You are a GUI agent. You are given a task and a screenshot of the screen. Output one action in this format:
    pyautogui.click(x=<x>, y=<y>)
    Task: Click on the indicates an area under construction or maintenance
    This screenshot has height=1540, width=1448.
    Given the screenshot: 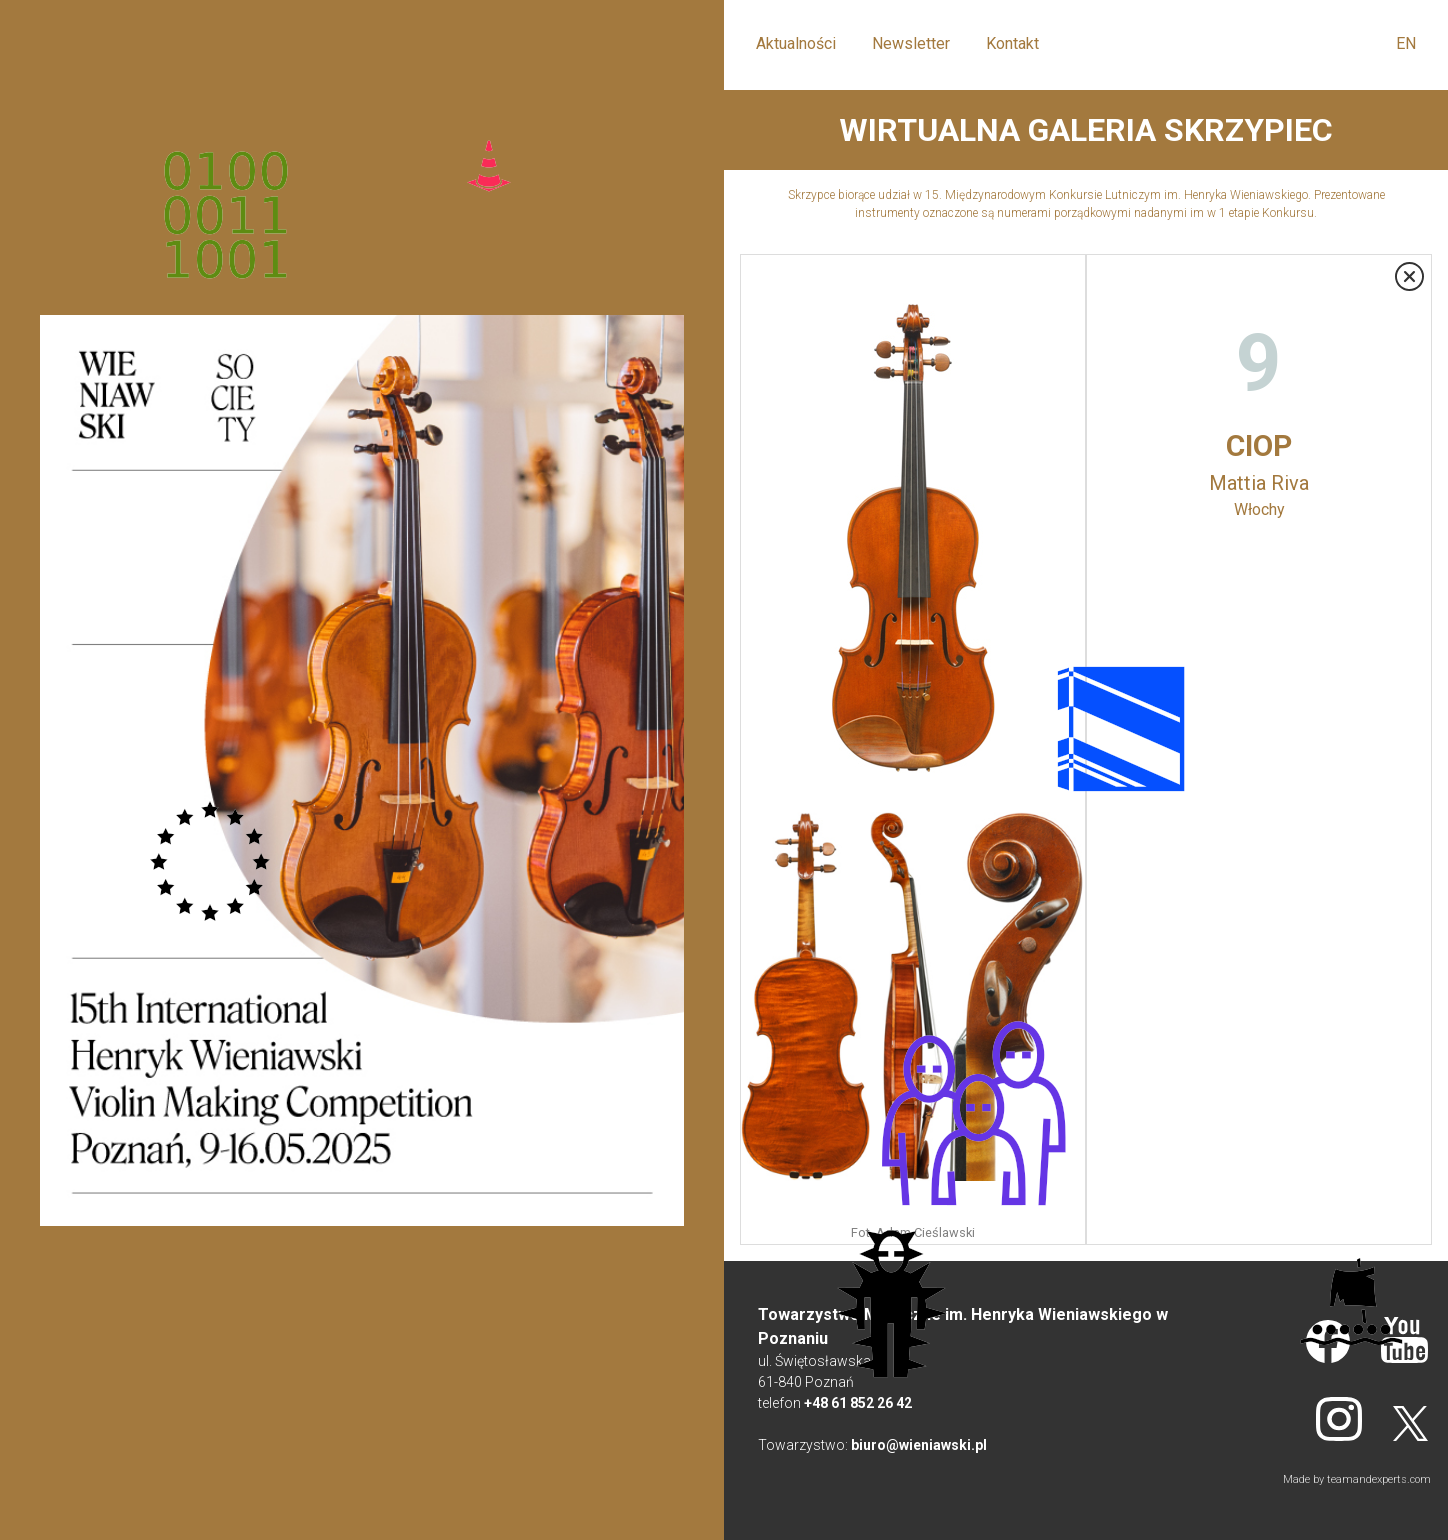 What is the action you would take?
    pyautogui.click(x=489, y=166)
    